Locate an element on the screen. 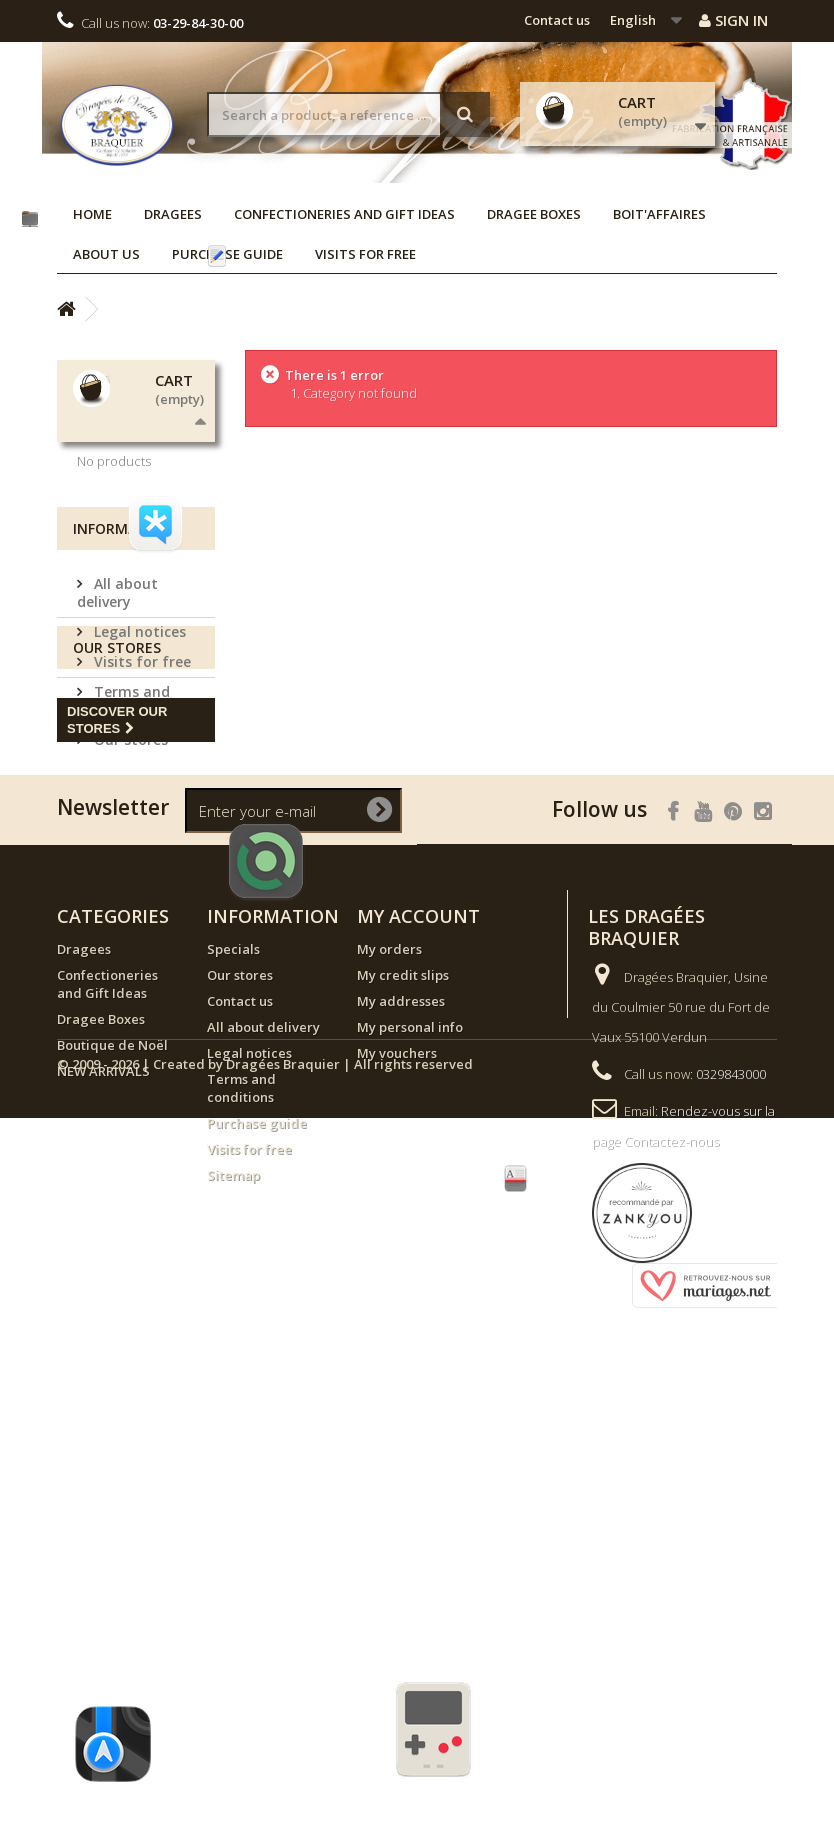 This screenshot has width=834, height=1826. open the games application is located at coordinates (433, 1729).